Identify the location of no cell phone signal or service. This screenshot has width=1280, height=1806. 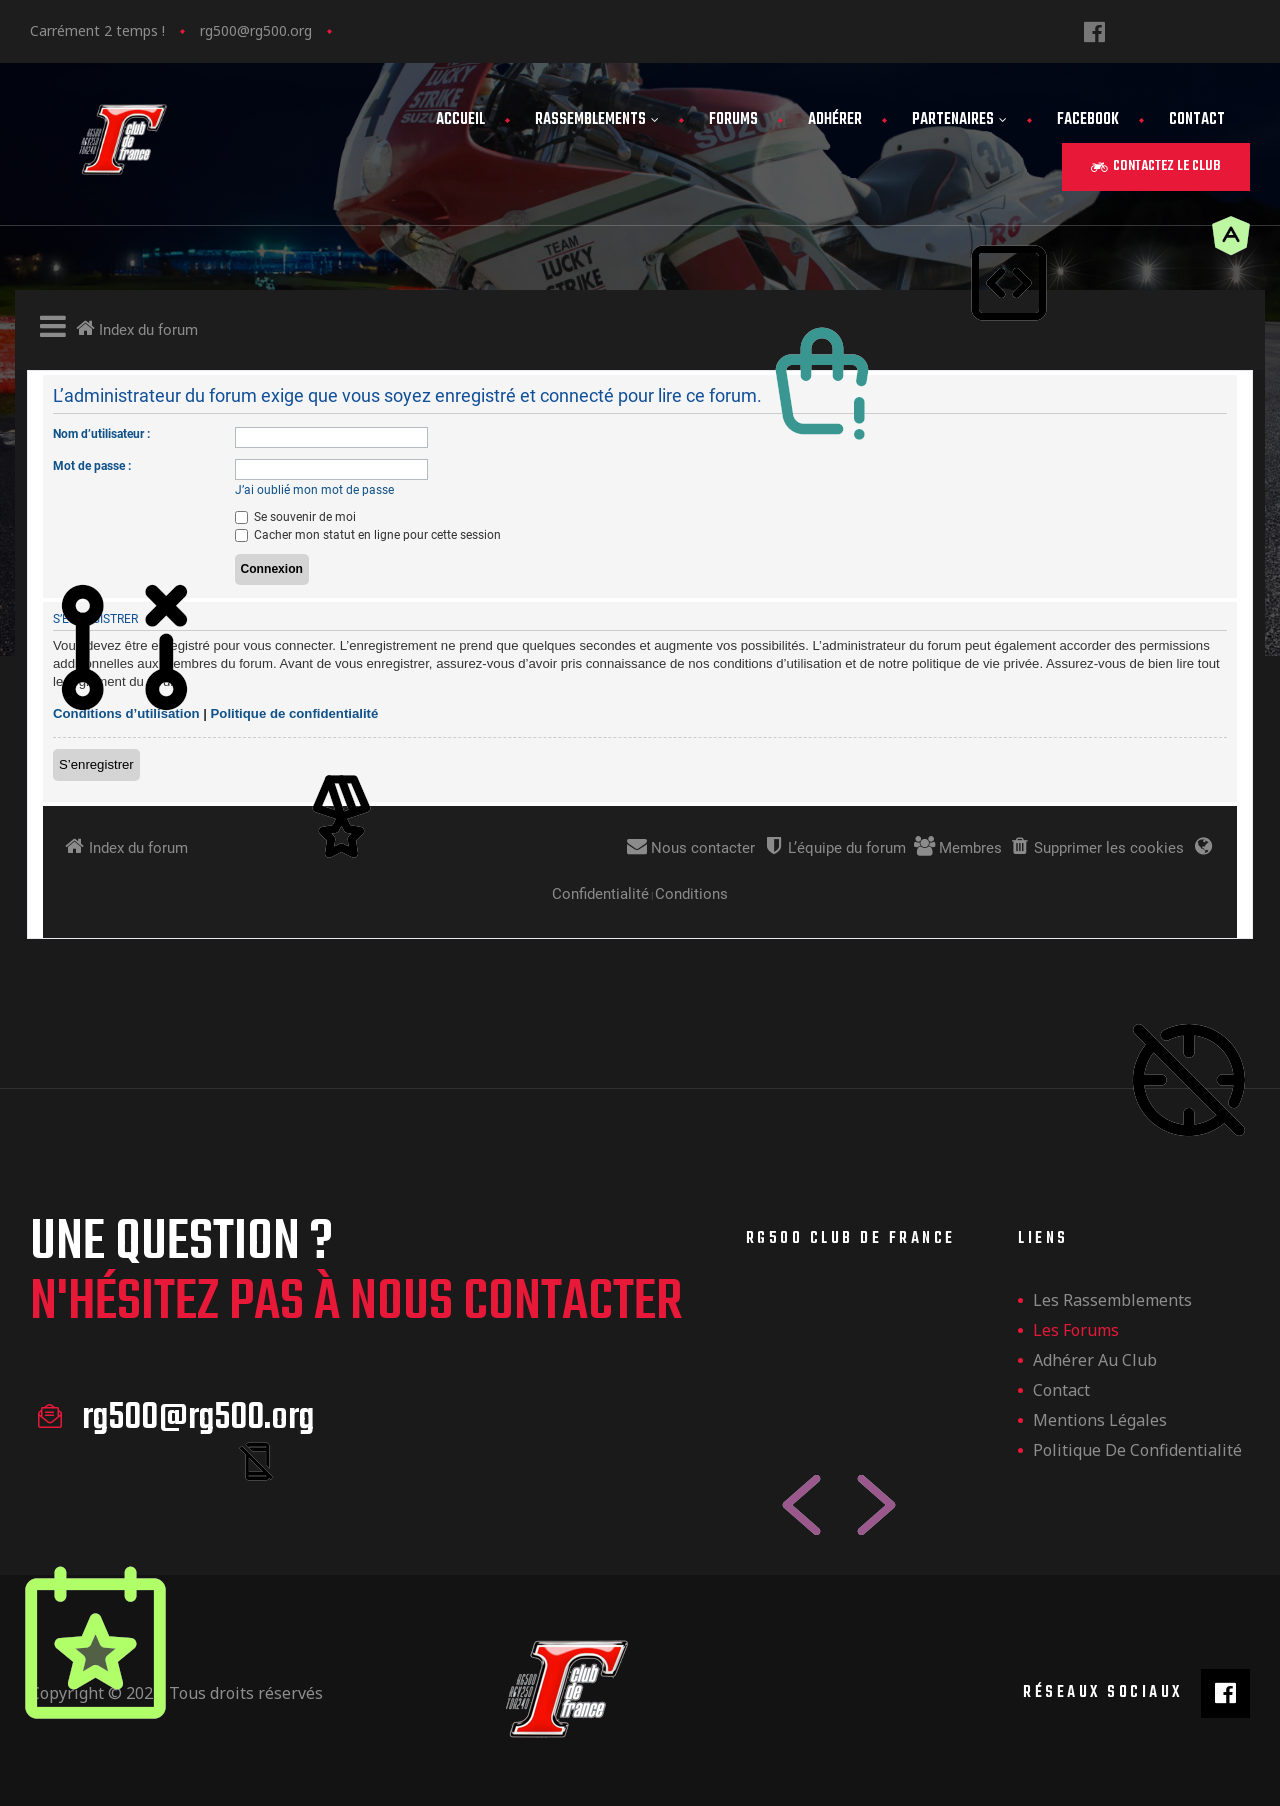
(257, 1461).